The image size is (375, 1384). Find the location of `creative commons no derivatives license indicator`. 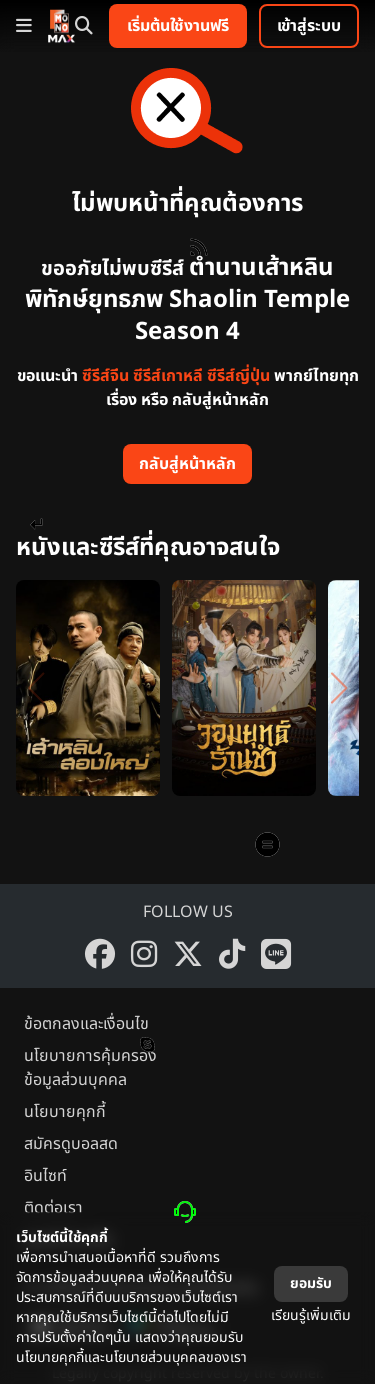

creative commons no derivatives license indicator is located at coordinates (267, 844).